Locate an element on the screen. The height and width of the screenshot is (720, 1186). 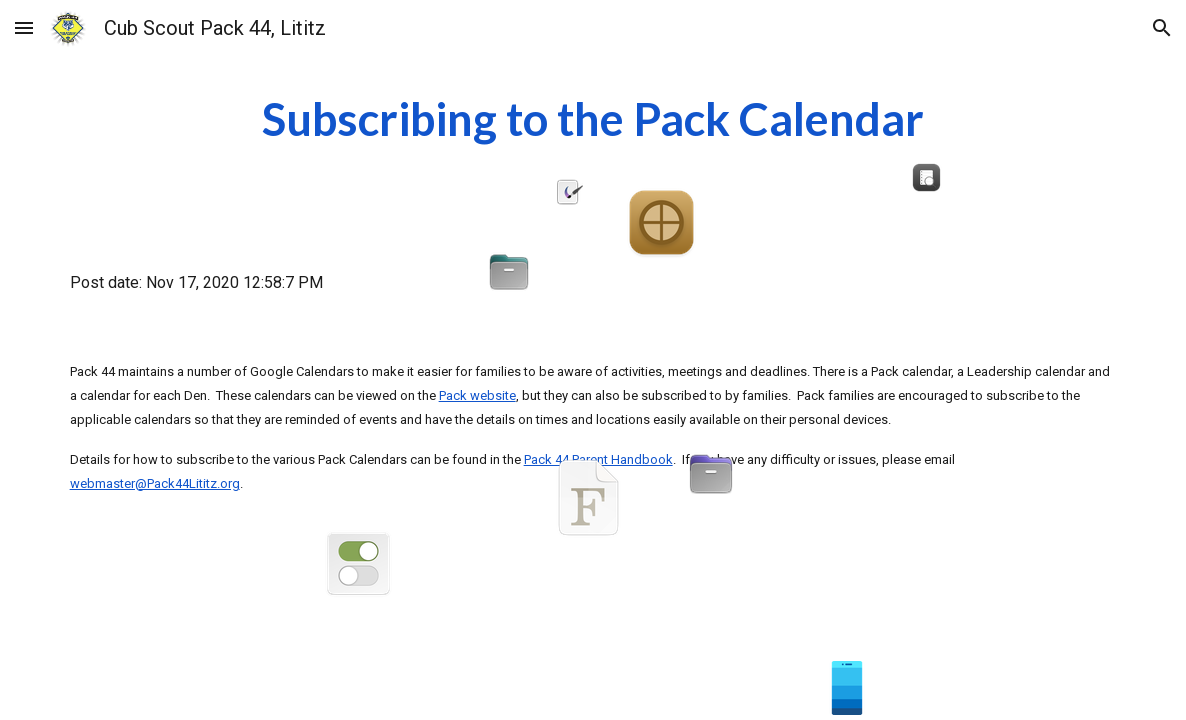
open the file manager application is located at coordinates (509, 272).